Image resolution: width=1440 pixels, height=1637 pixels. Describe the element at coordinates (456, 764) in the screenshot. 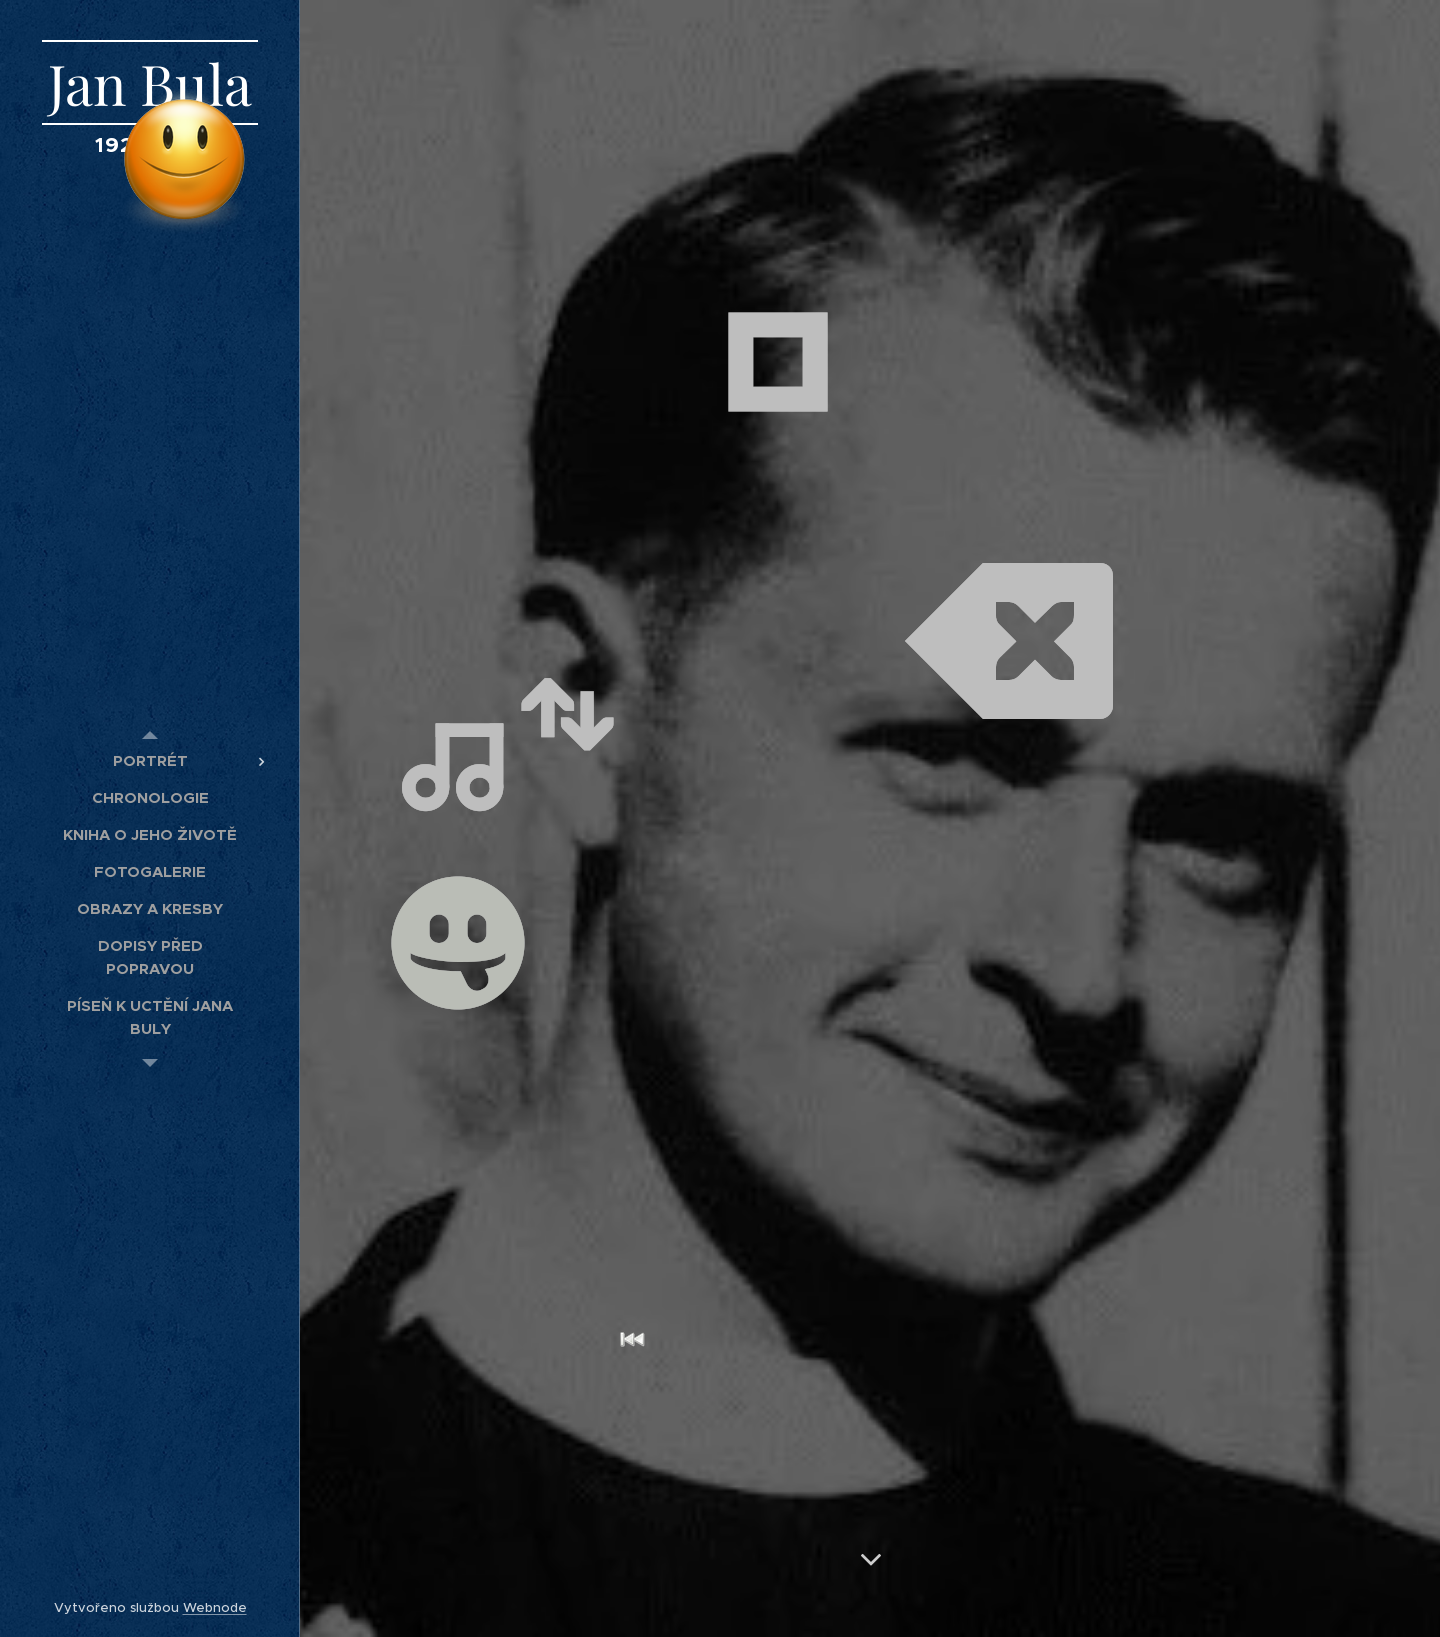

I see `open your music folder` at that location.